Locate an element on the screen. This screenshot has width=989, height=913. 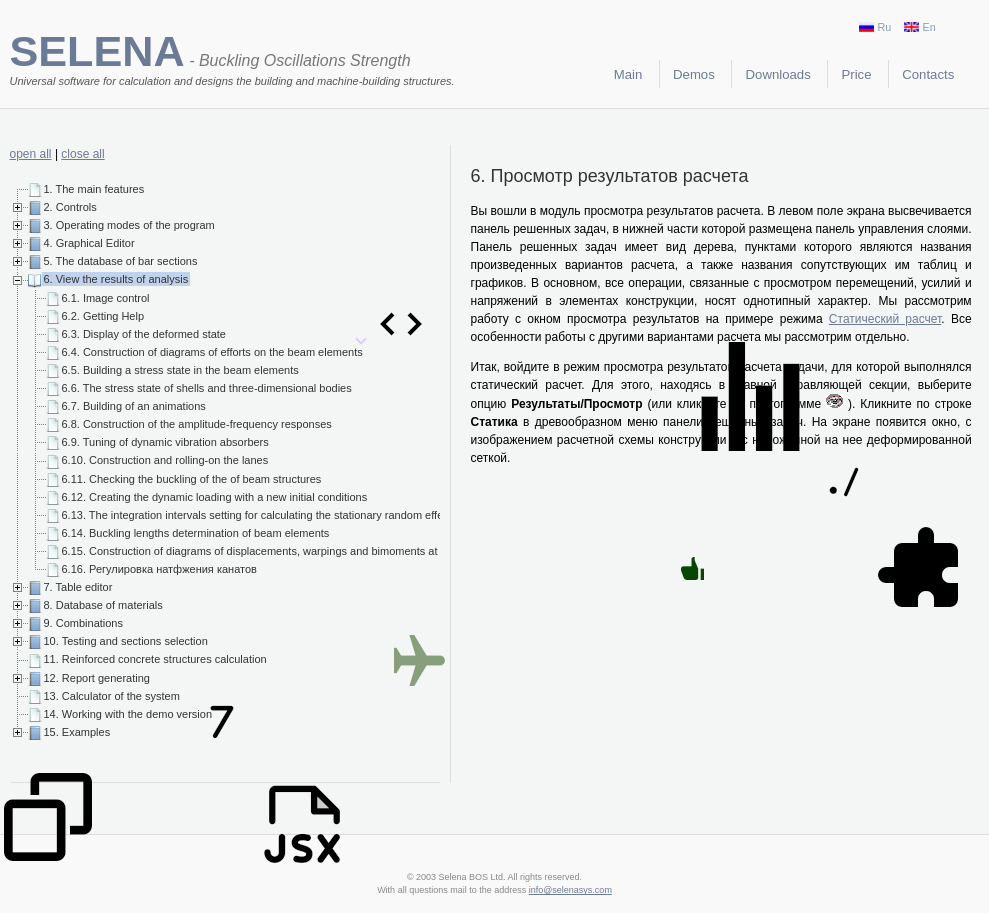
a JSX file type indicator is located at coordinates (304, 827).